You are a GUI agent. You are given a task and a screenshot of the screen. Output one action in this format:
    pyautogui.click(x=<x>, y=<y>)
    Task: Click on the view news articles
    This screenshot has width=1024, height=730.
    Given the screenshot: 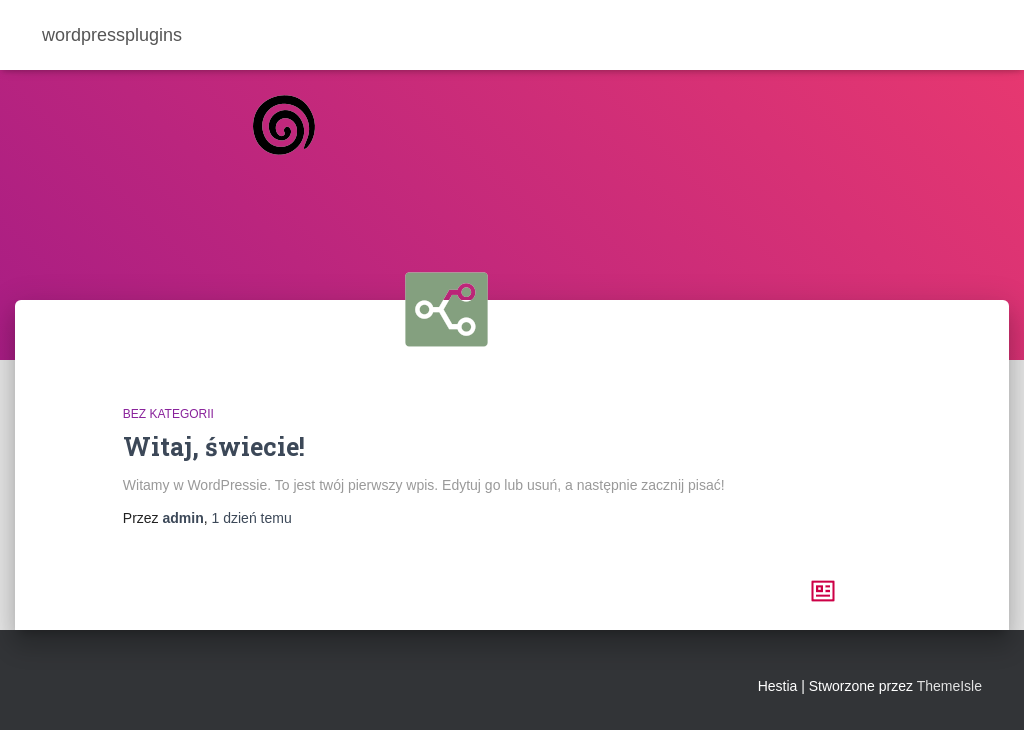 What is the action you would take?
    pyautogui.click(x=823, y=591)
    